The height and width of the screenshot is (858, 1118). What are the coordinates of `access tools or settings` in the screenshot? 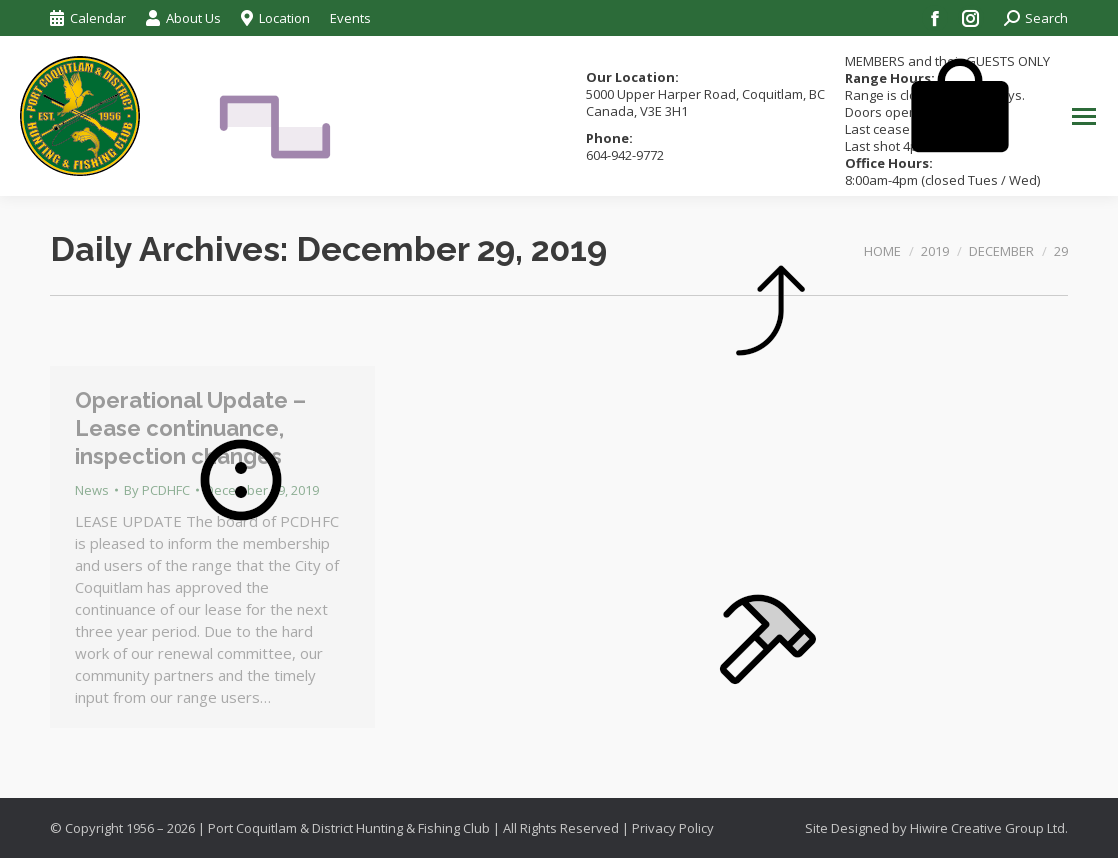 It's located at (763, 641).